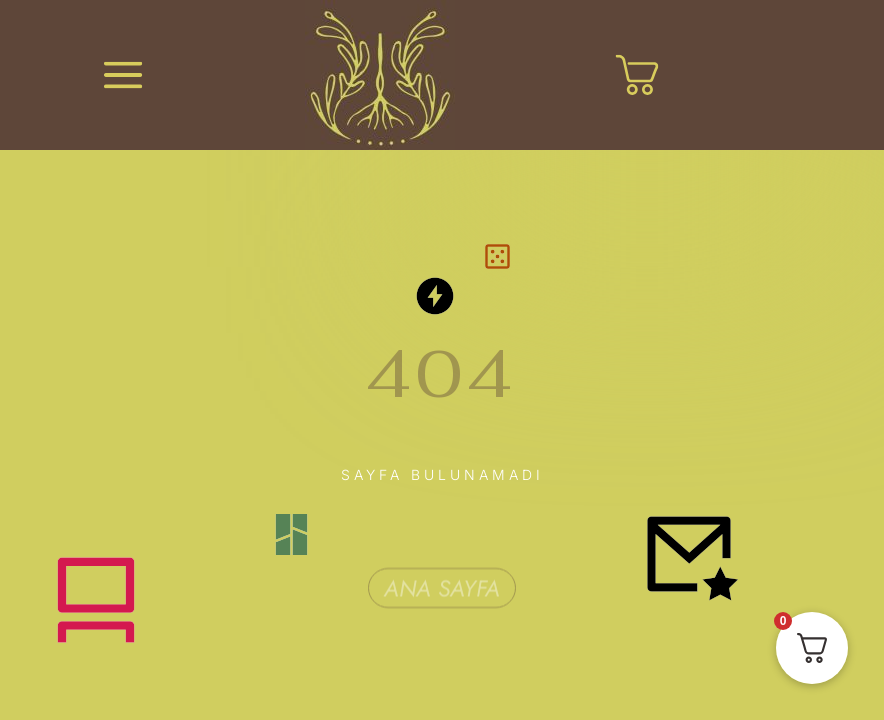  Describe the element at coordinates (291, 534) in the screenshot. I see `open the Bambu Lab app or dashboard` at that location.